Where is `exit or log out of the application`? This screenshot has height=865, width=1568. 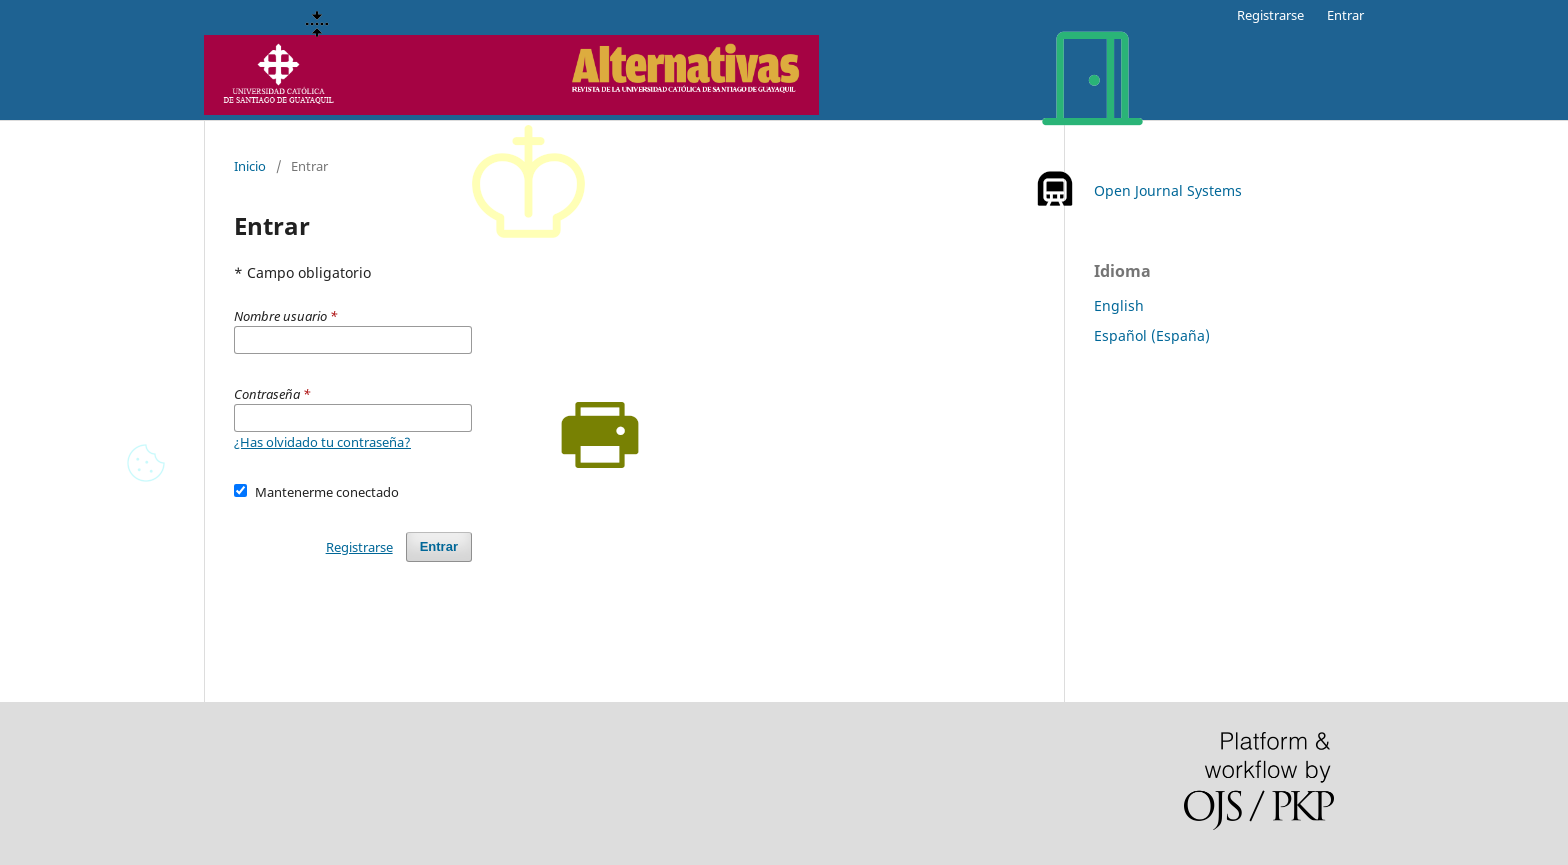 exit or log out of the application is located at coordinates (1092, 78).